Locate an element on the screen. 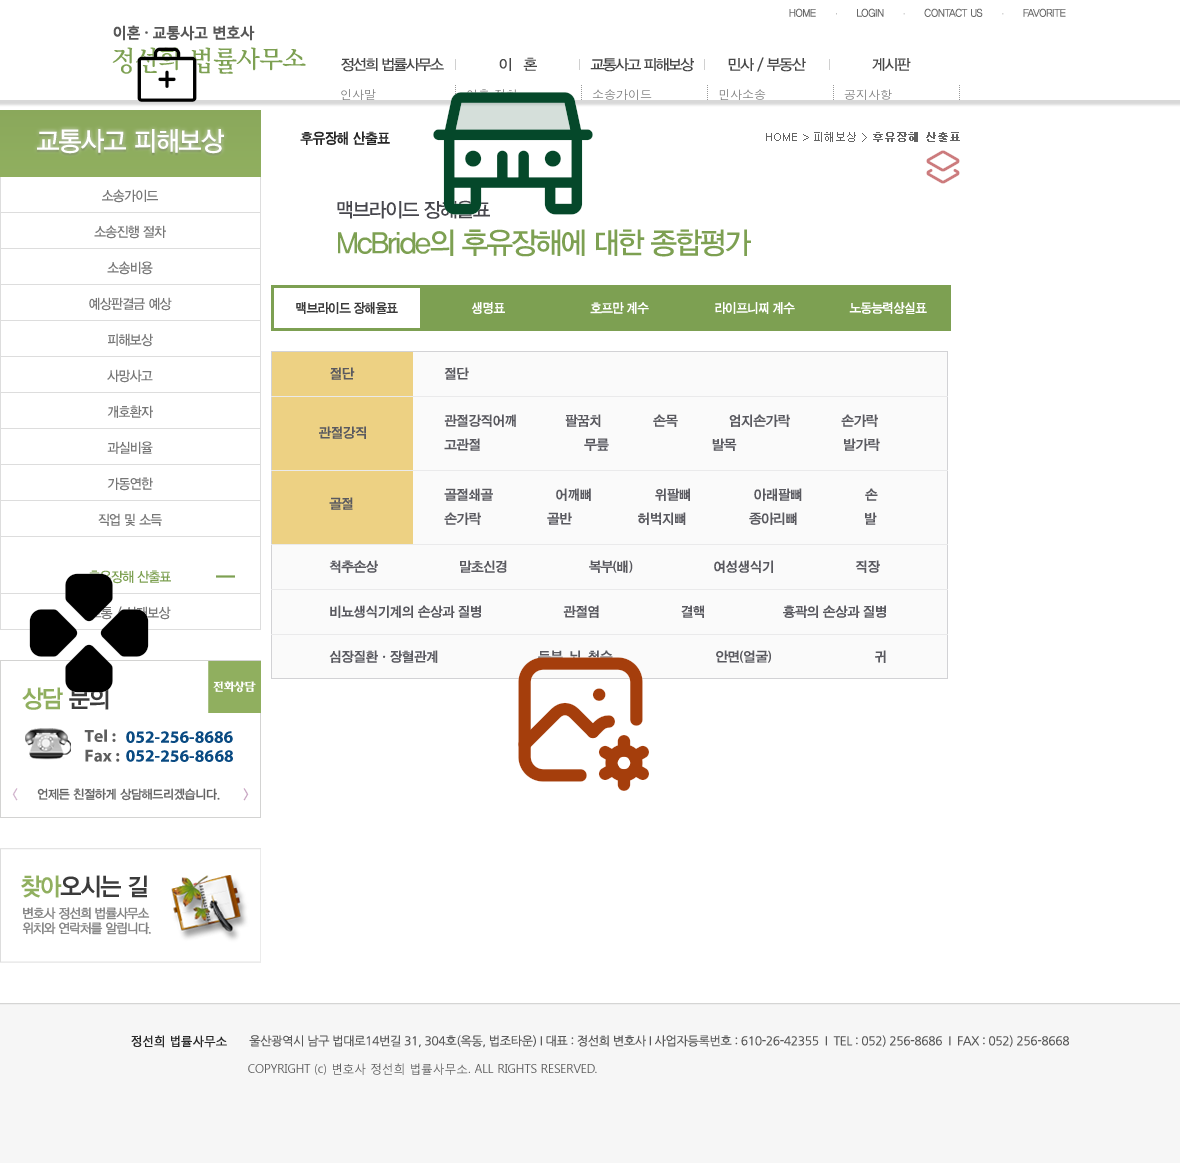  open gaming or game center is located at coordinates (89, 633).